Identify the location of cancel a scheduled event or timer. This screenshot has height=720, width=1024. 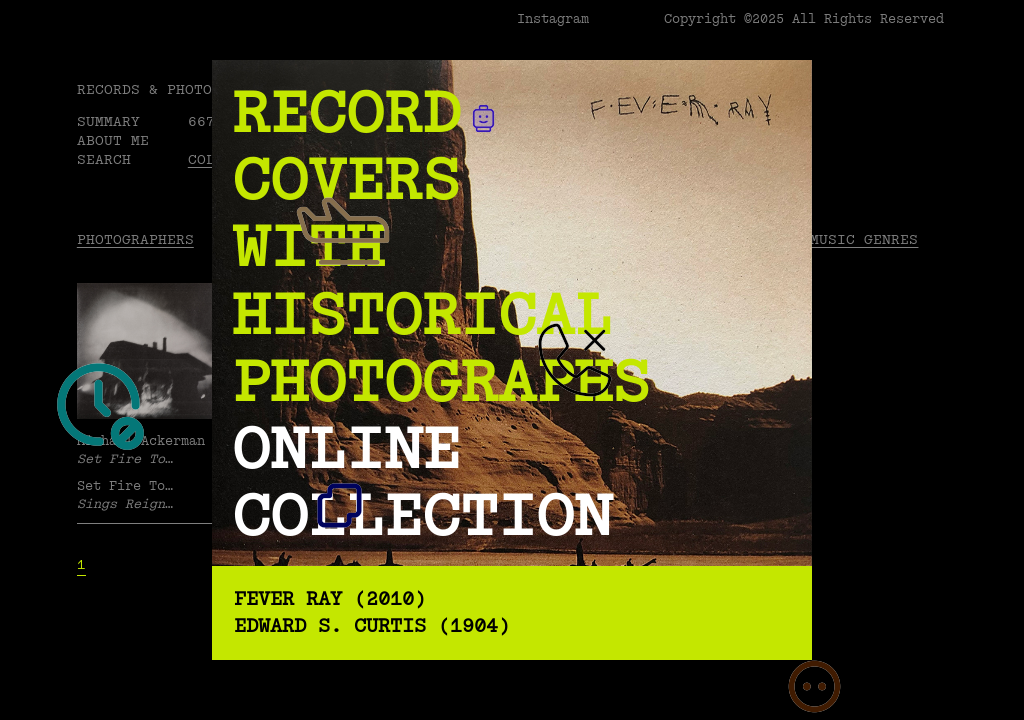
(98, 404).